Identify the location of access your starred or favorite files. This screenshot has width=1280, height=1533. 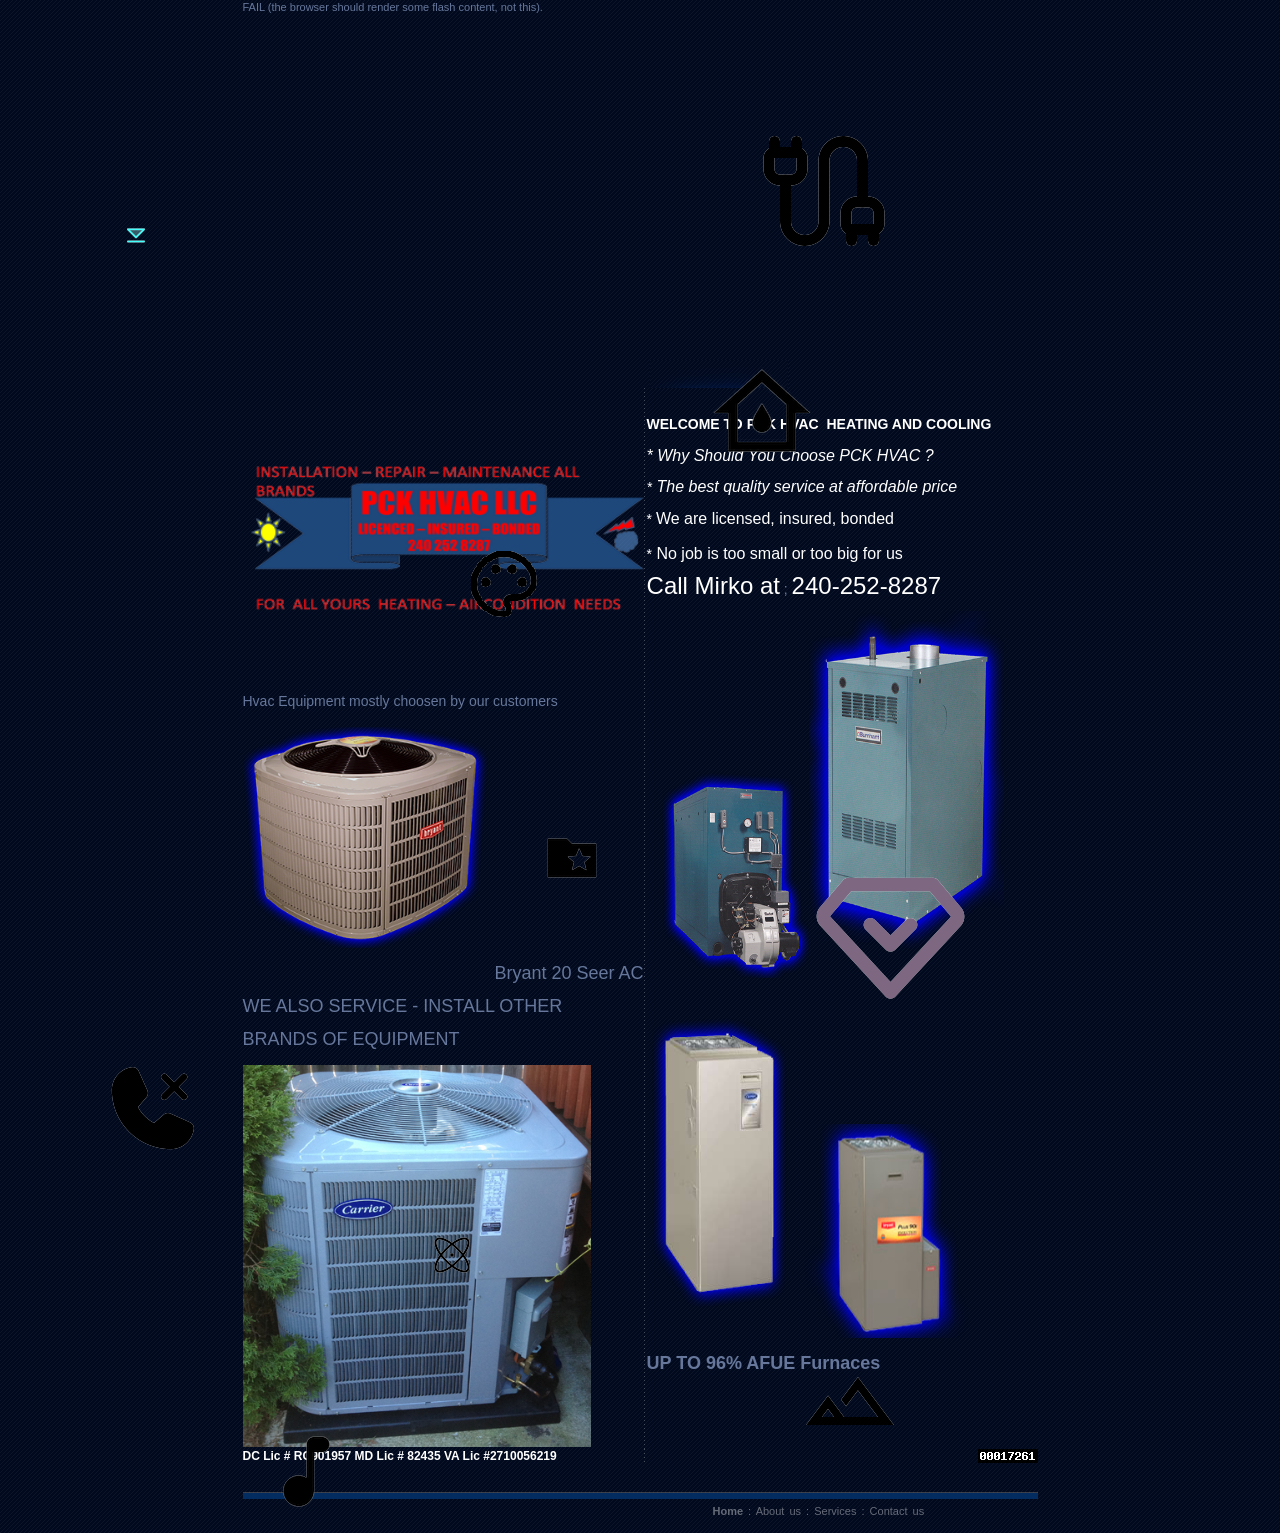
(572, 858).